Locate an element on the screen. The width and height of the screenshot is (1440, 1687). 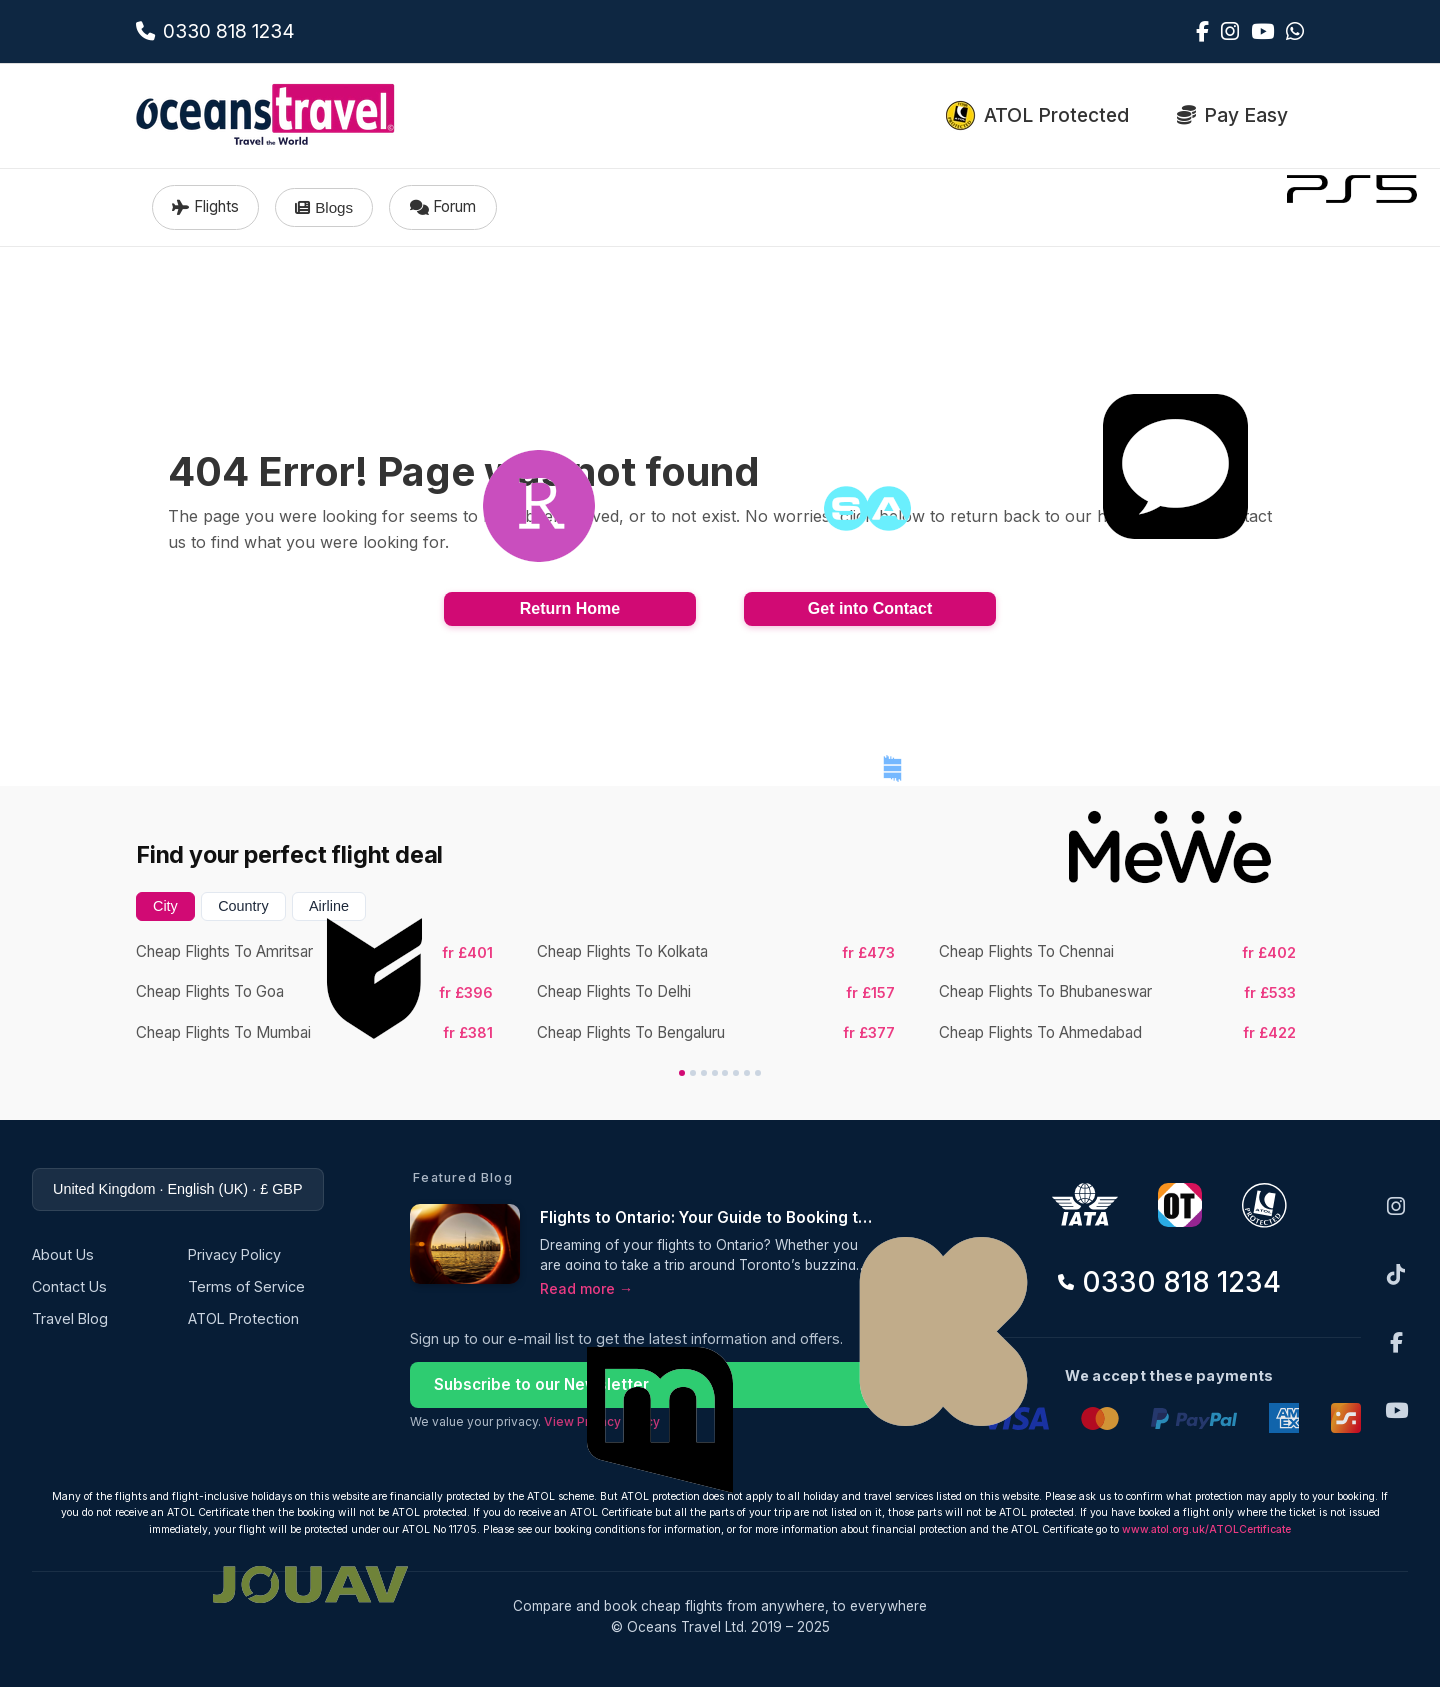
open the MeWe social network app is located at coordinates (1170, 847).